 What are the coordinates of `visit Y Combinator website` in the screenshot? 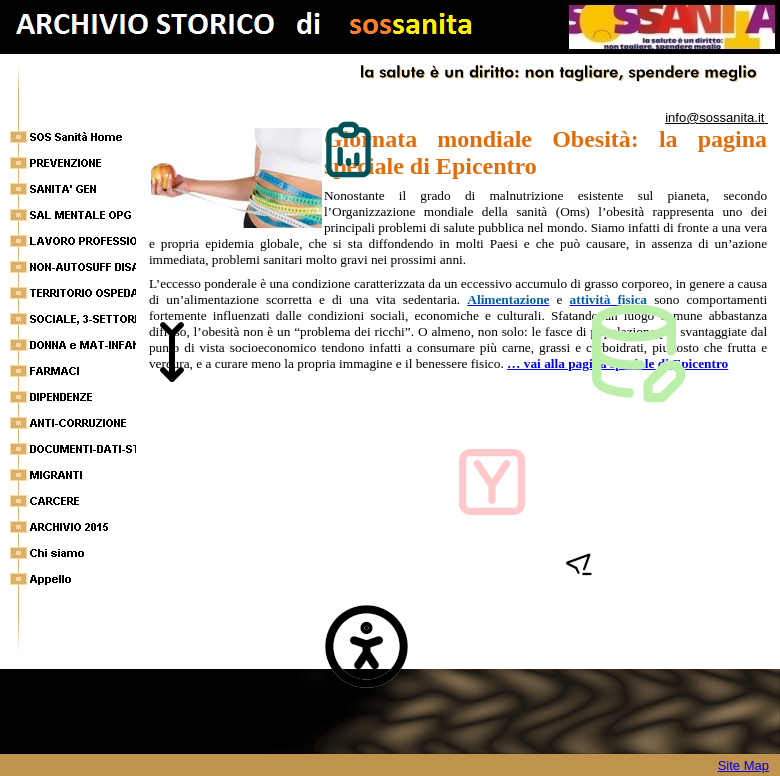 It's located at (492, 482).